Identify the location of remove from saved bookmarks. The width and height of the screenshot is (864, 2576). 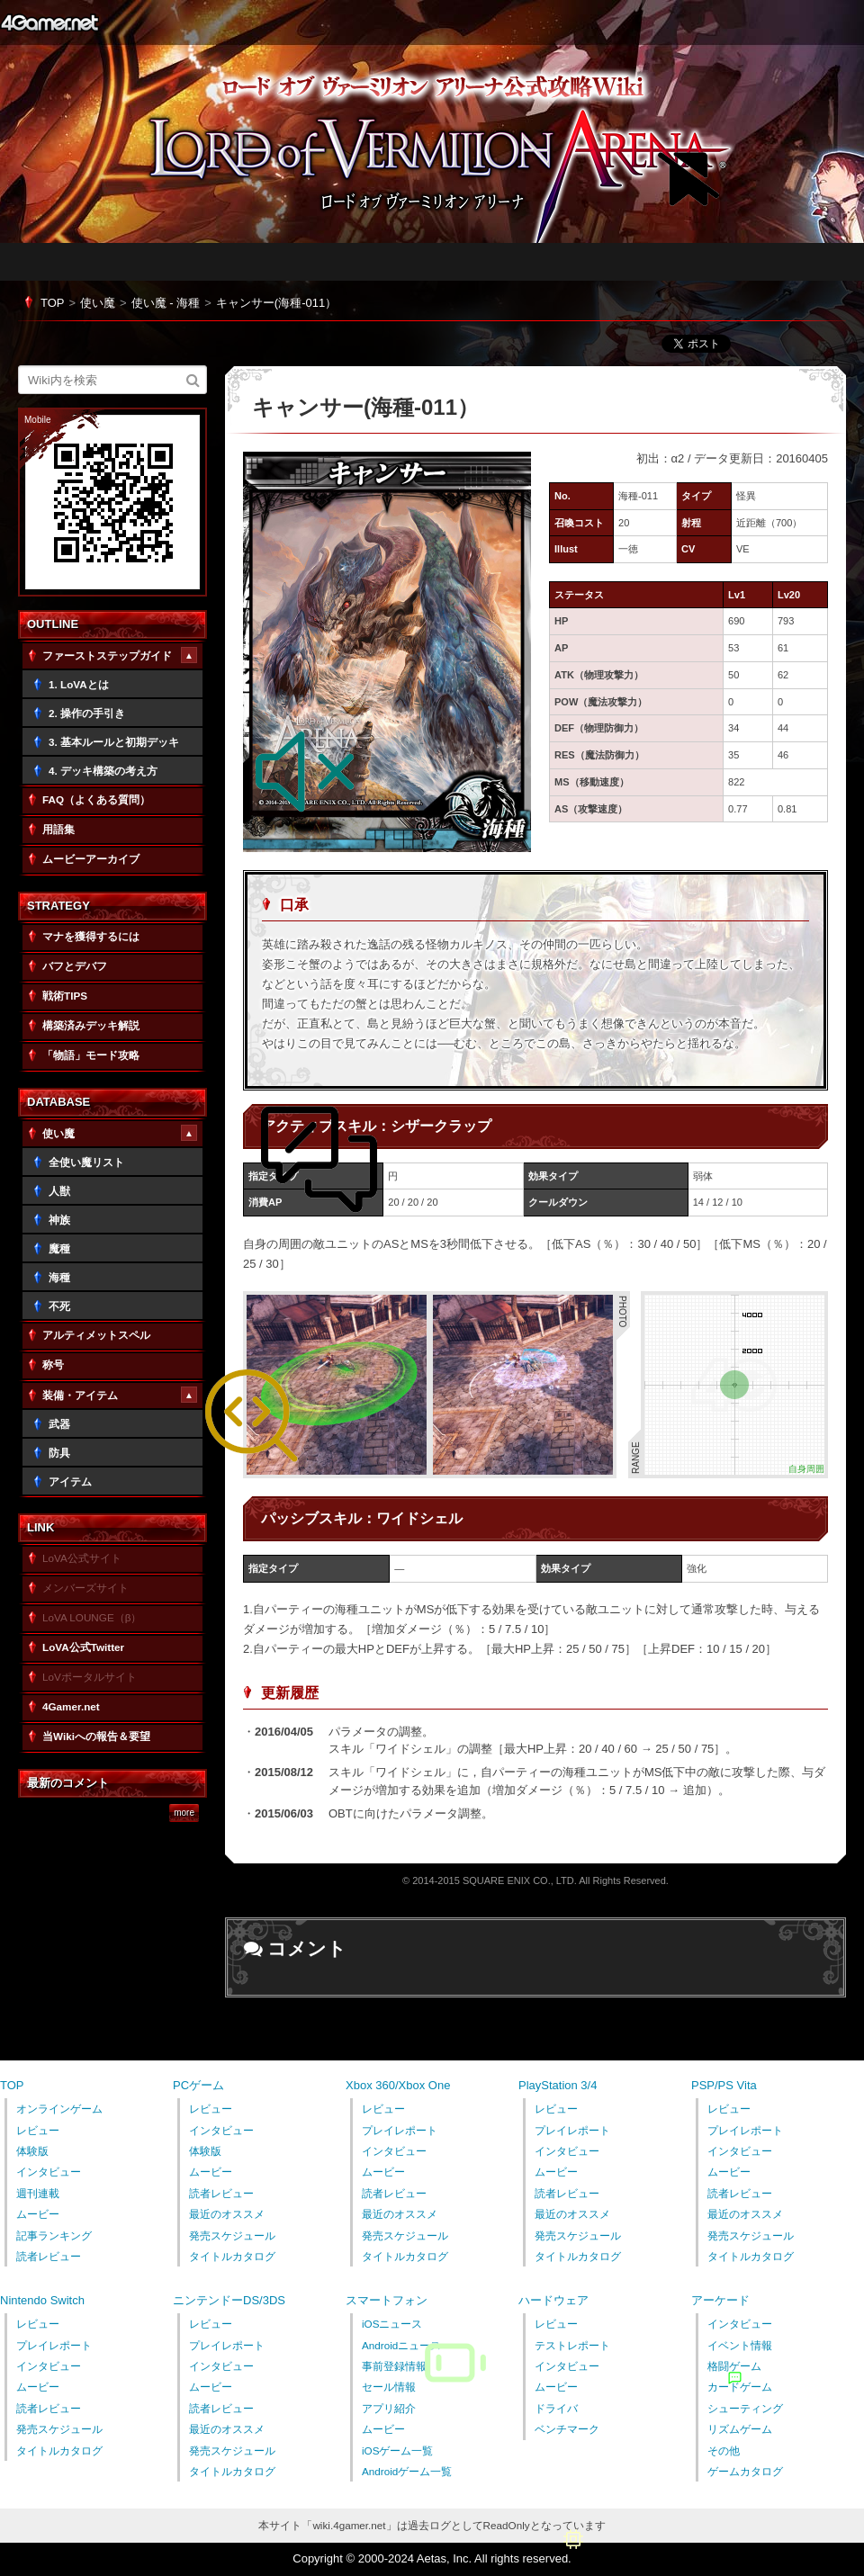
(688, 179).